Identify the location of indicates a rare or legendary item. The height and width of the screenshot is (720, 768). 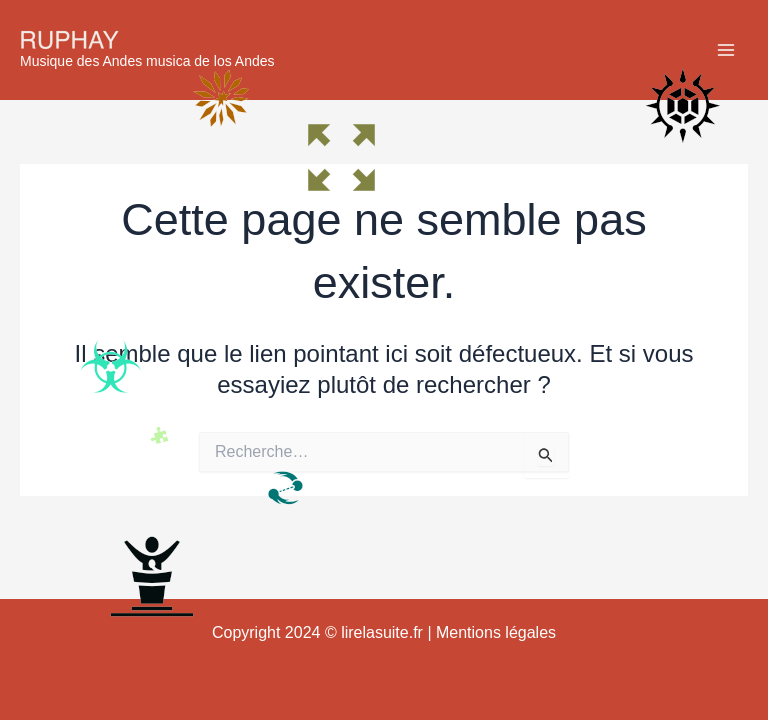
(682, 105).